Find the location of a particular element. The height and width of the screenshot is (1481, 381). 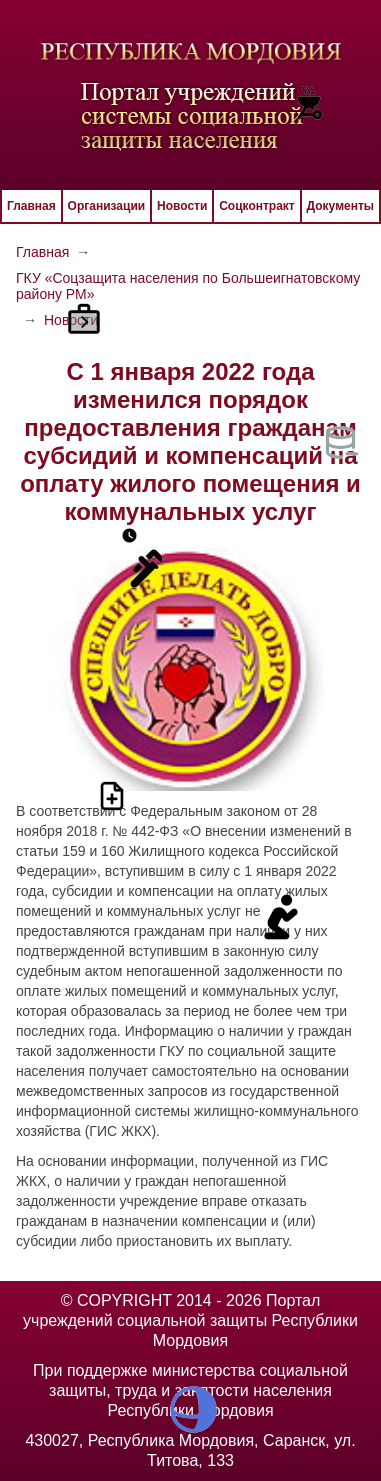

indicates a prayer or meditation feature is located at coordinates (281, 917).